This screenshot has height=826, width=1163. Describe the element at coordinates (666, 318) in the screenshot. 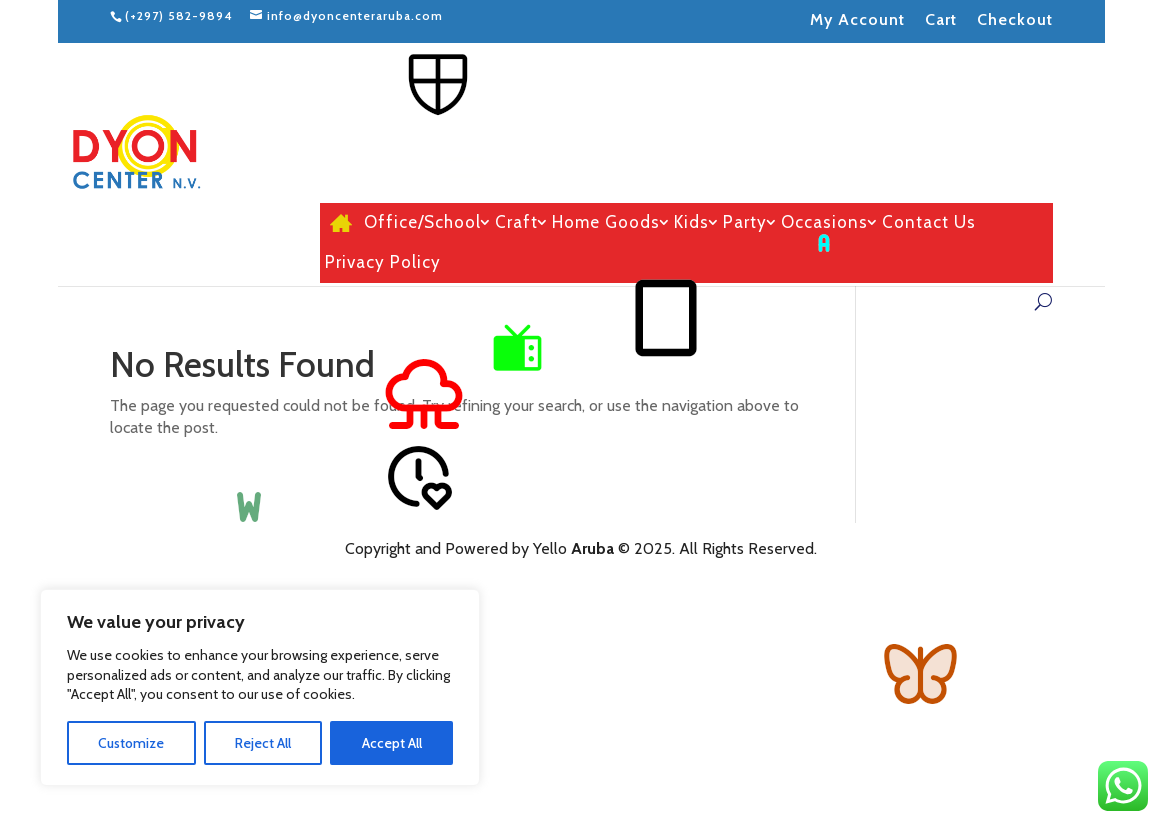

I see `switch to single column layout` at that location.